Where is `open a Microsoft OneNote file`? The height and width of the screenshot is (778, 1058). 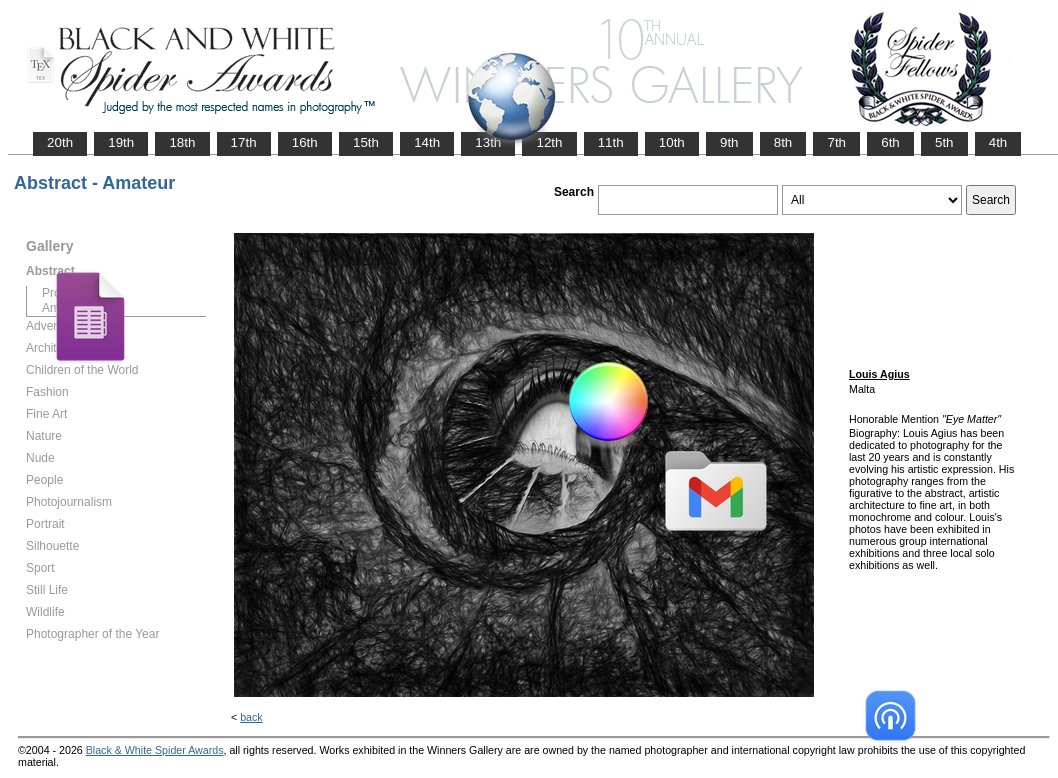 open a Microsoft OneNote file is located at coordinates (90, 316).